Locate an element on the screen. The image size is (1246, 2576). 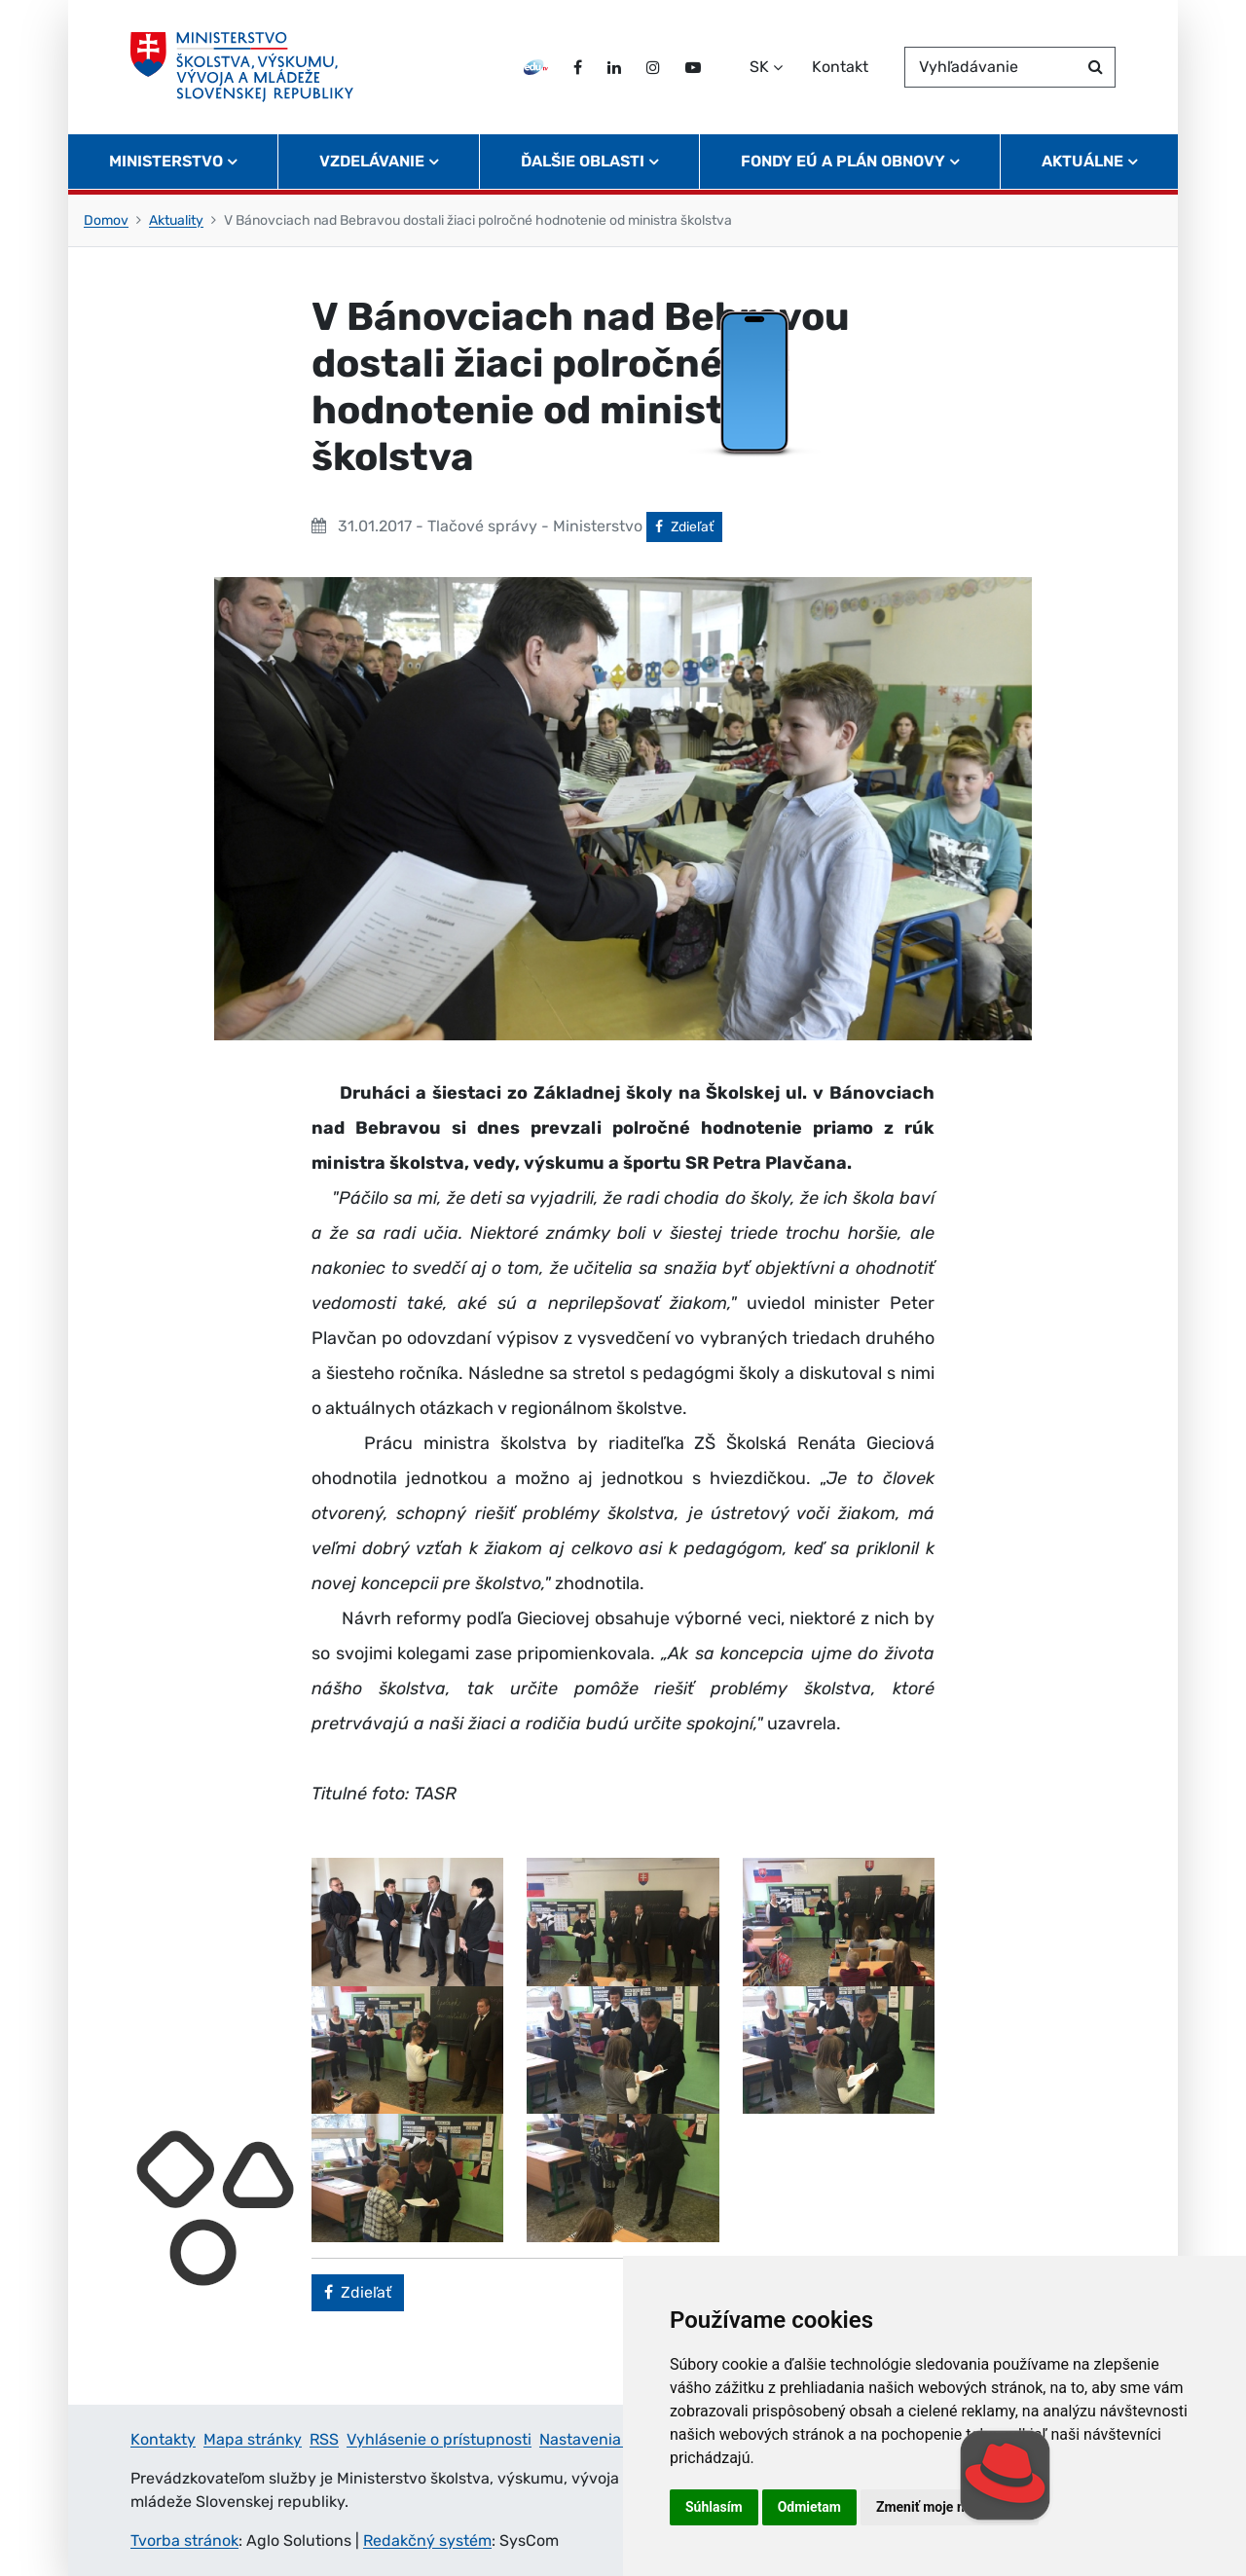
iPhone 15 device icon is located at coordinates (754, 384).